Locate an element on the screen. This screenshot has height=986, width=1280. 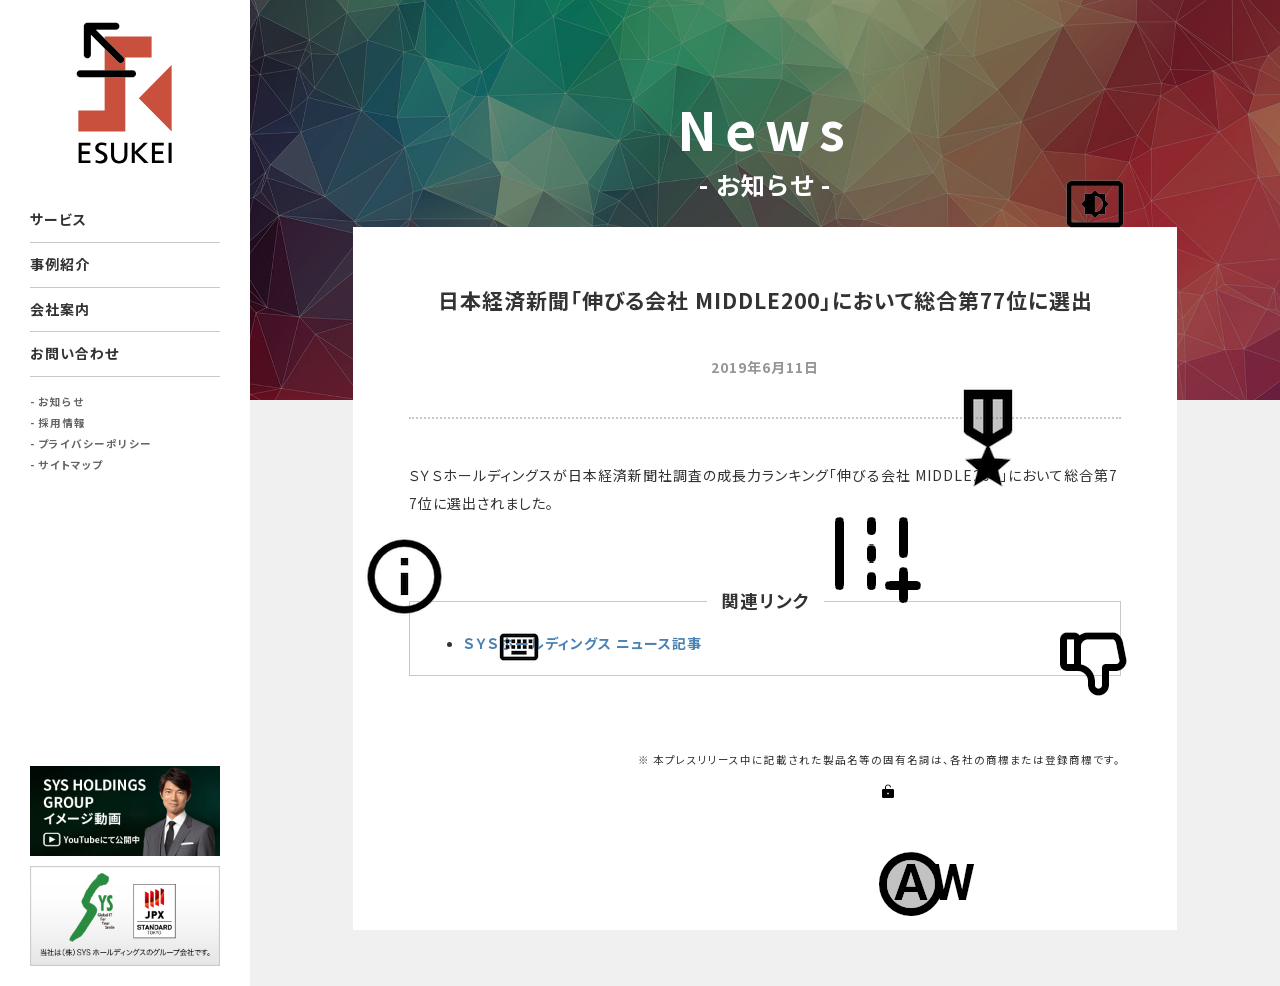
view achievements or badges earned is located at coordinates (988, 438).